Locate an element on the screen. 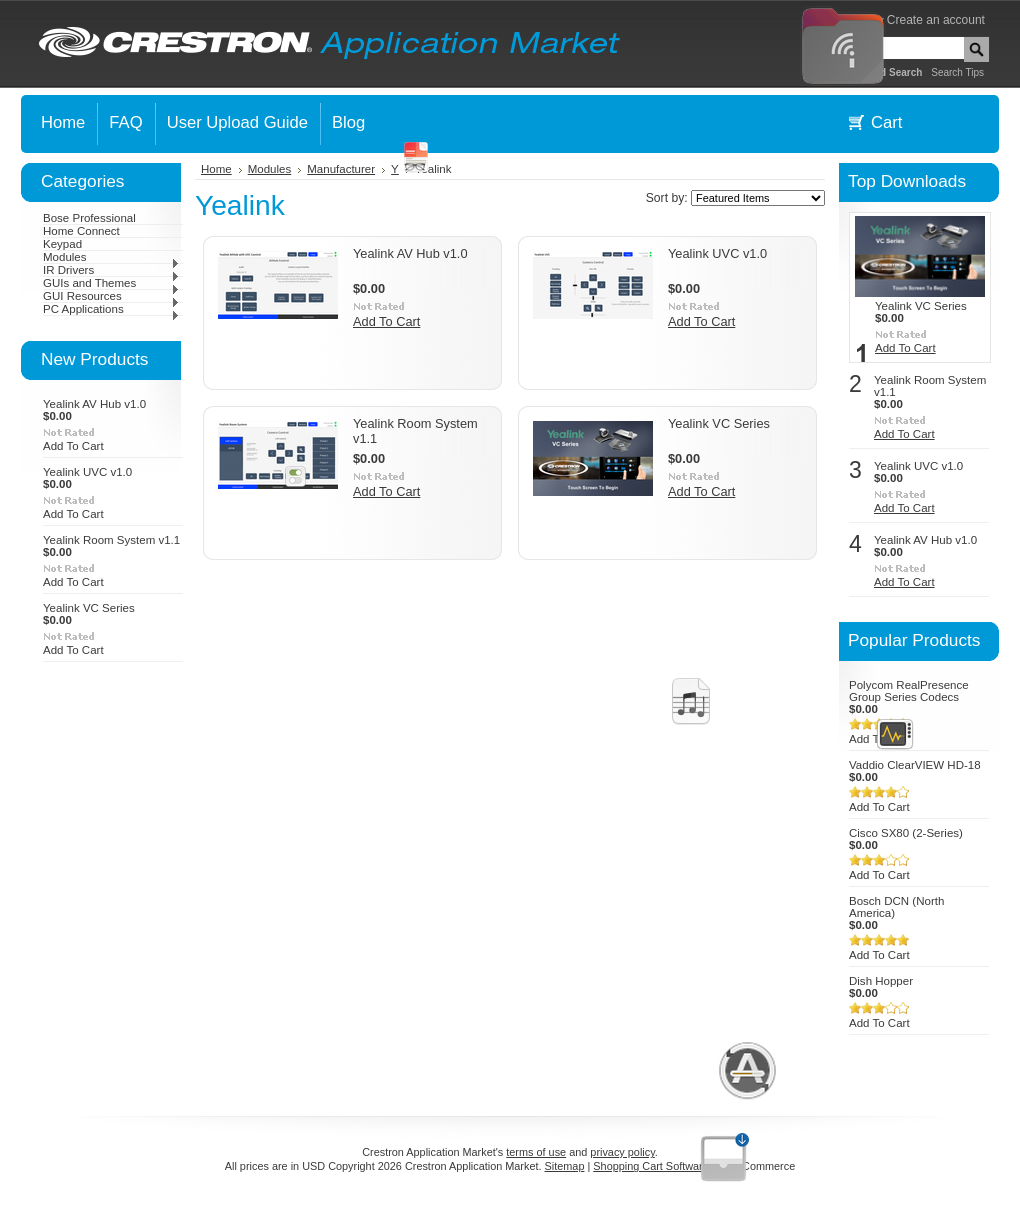 The height and width of the screenshot is (1224, 1020). open insync cloud sync folder is located at coordinates (843, 46).